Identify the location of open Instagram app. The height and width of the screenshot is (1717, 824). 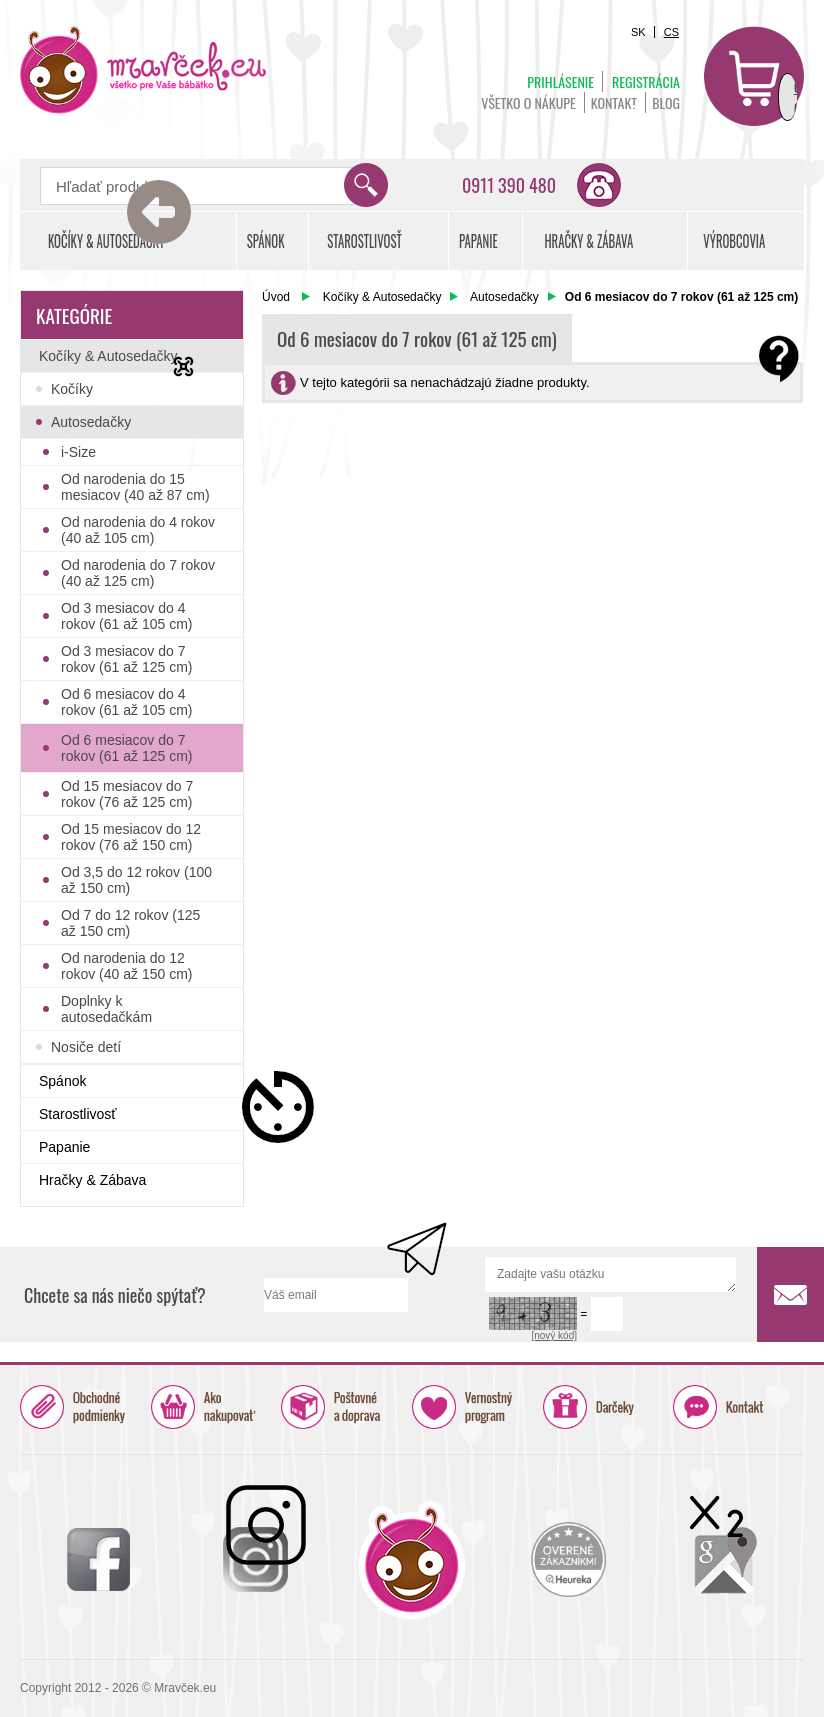
(266, 1525).